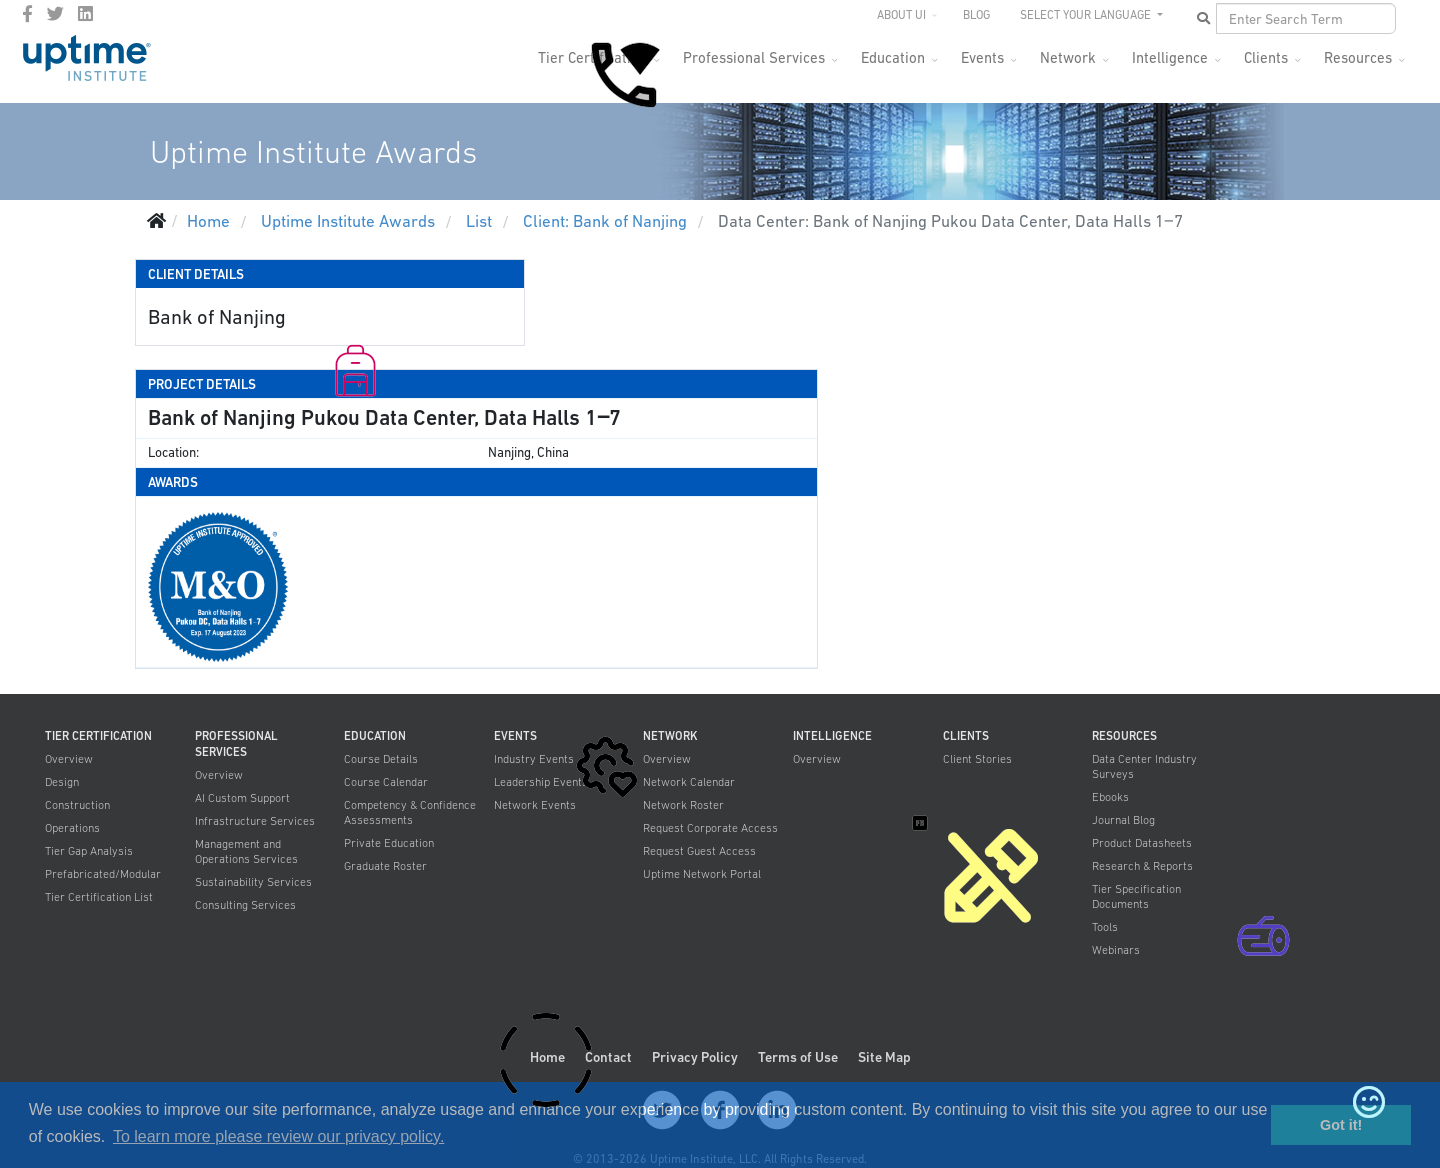 This screenshot has height=1168, width=1440. Describe the element at coordinates (920, 823) in the screenshot. I see `press F6 function key` at that location.